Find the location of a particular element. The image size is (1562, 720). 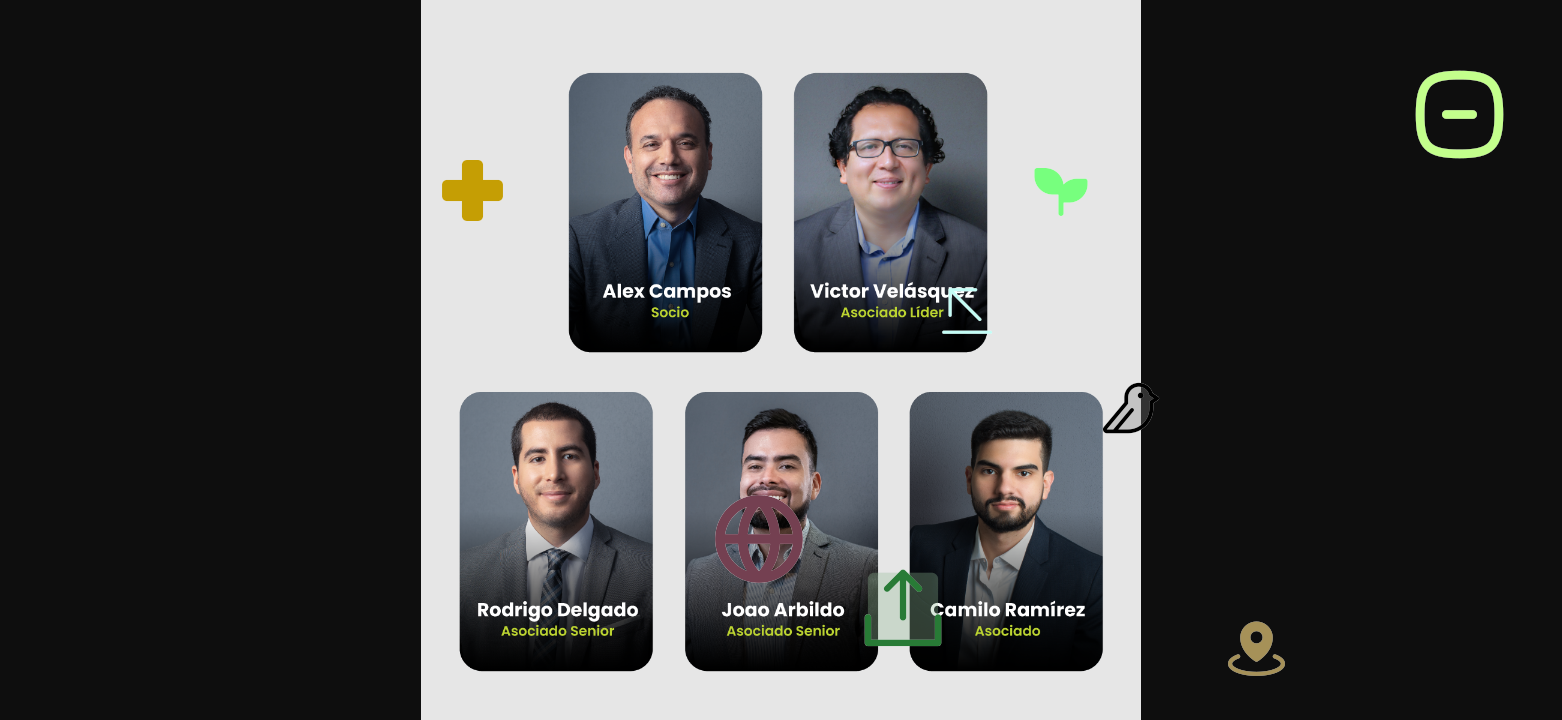

access website or browse the internet is located at coordinates (759, 539).